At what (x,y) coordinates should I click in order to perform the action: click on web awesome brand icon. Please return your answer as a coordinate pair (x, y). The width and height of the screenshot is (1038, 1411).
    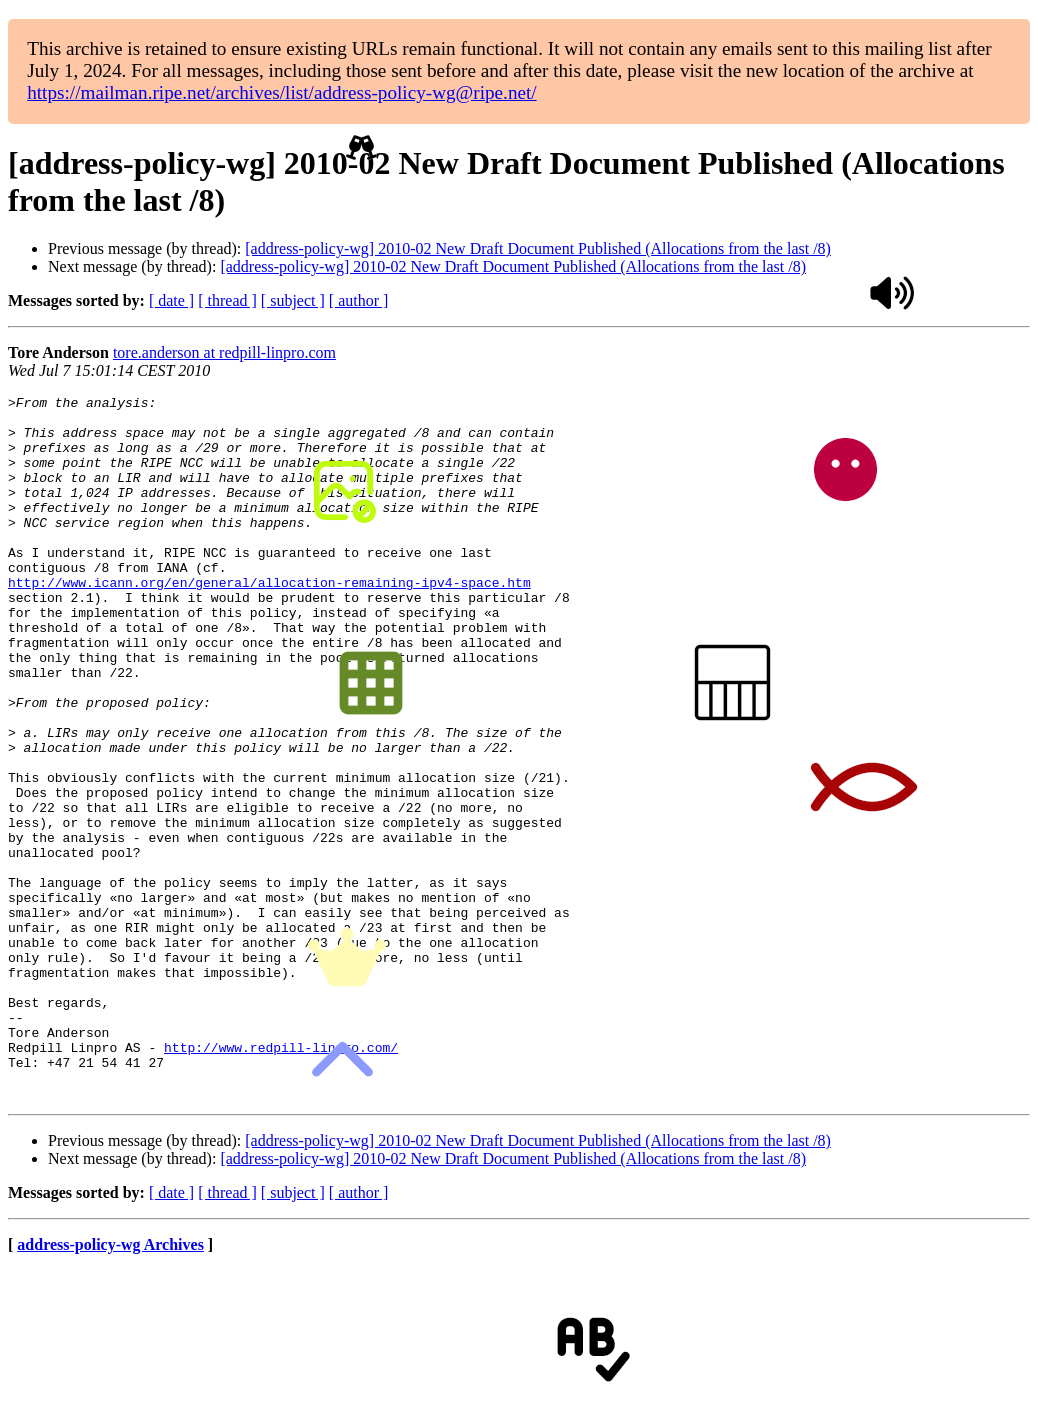
    Looking at the image, I should click on (347, 959).